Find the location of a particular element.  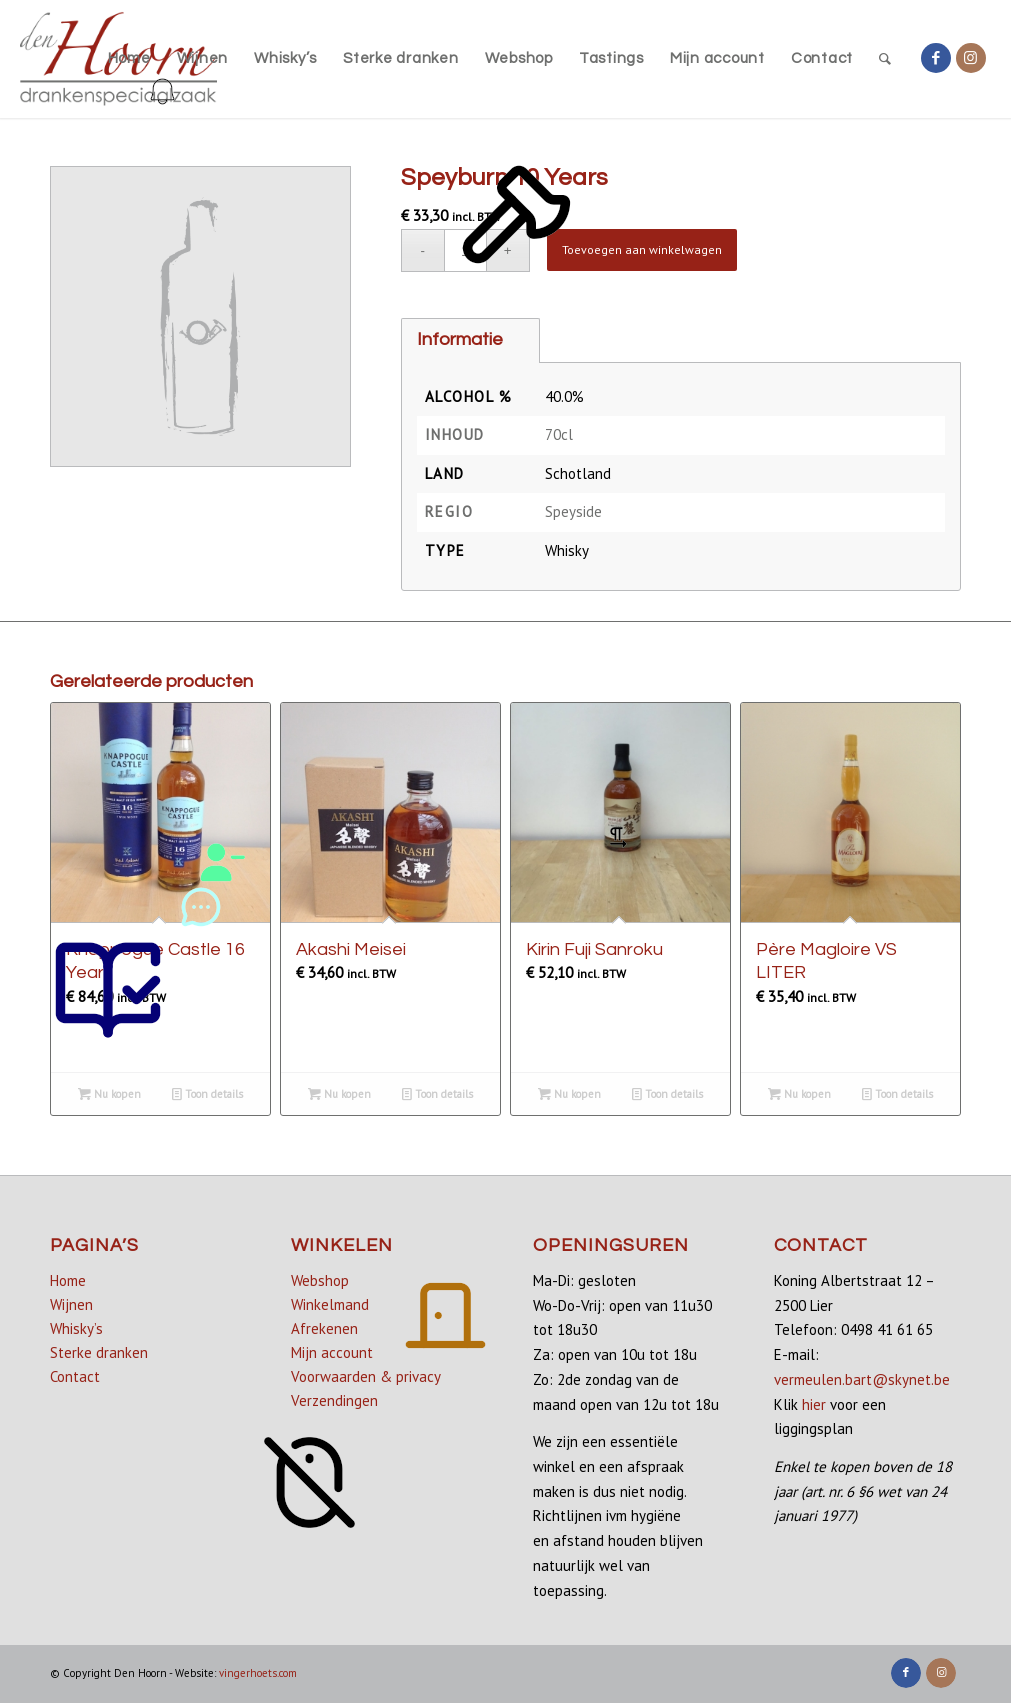

access crafting or building tools is located at coordinates (516, 214).